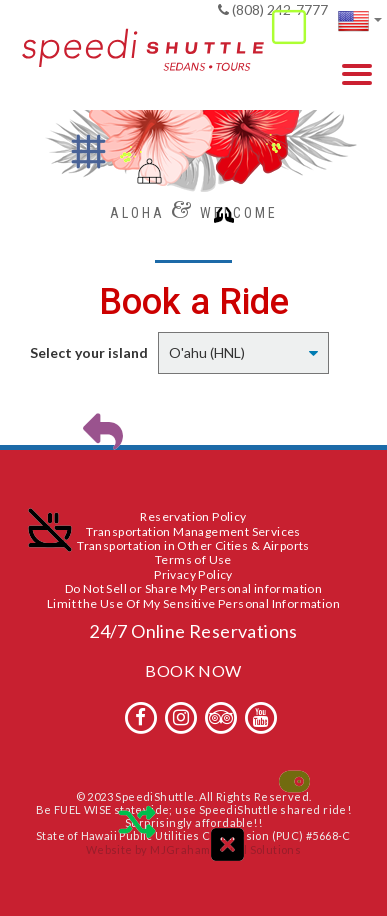 This screenshot has width=387, height=916. Describe the element at coordinates (294, 781) in the screenshot. I see `toggle switch in the on/enabled position` at that location.